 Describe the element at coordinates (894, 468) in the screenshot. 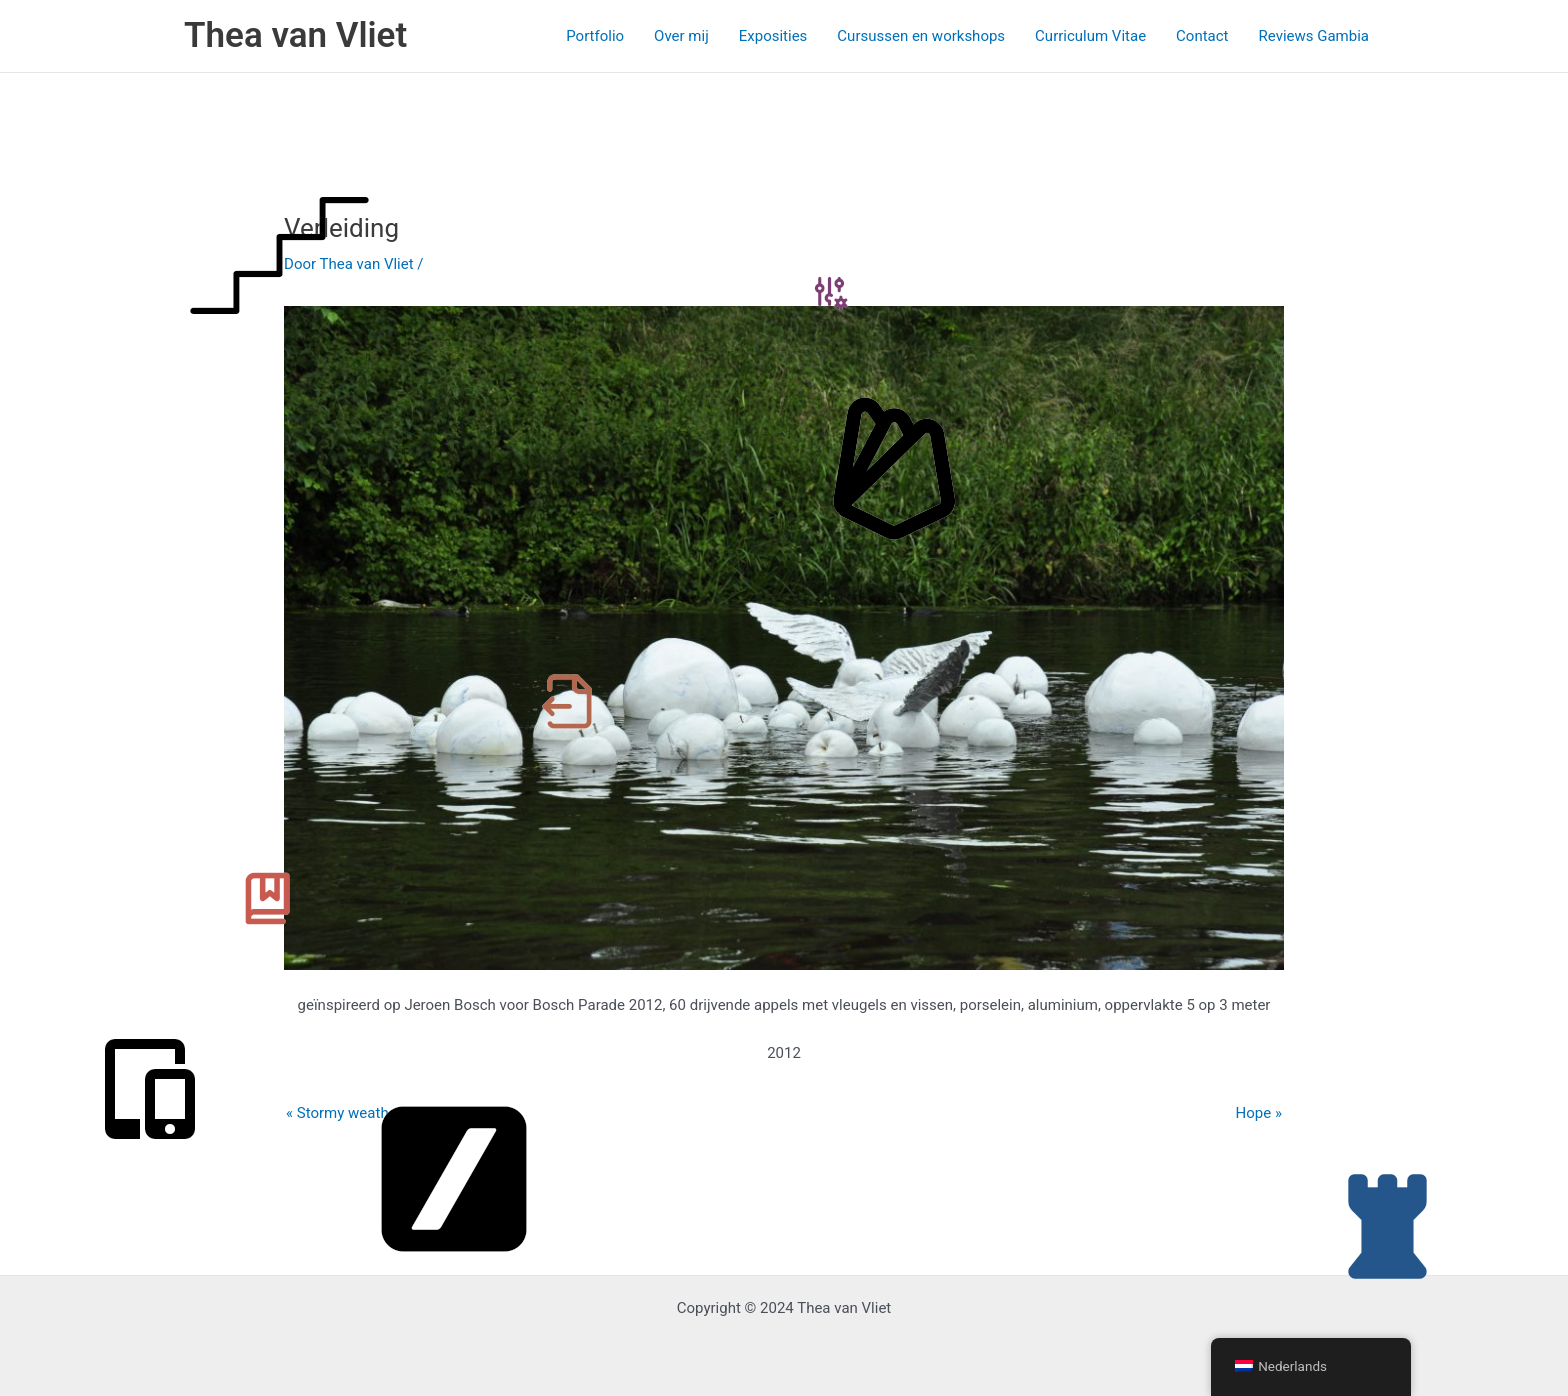

I see `access firebase console or services` at that location.